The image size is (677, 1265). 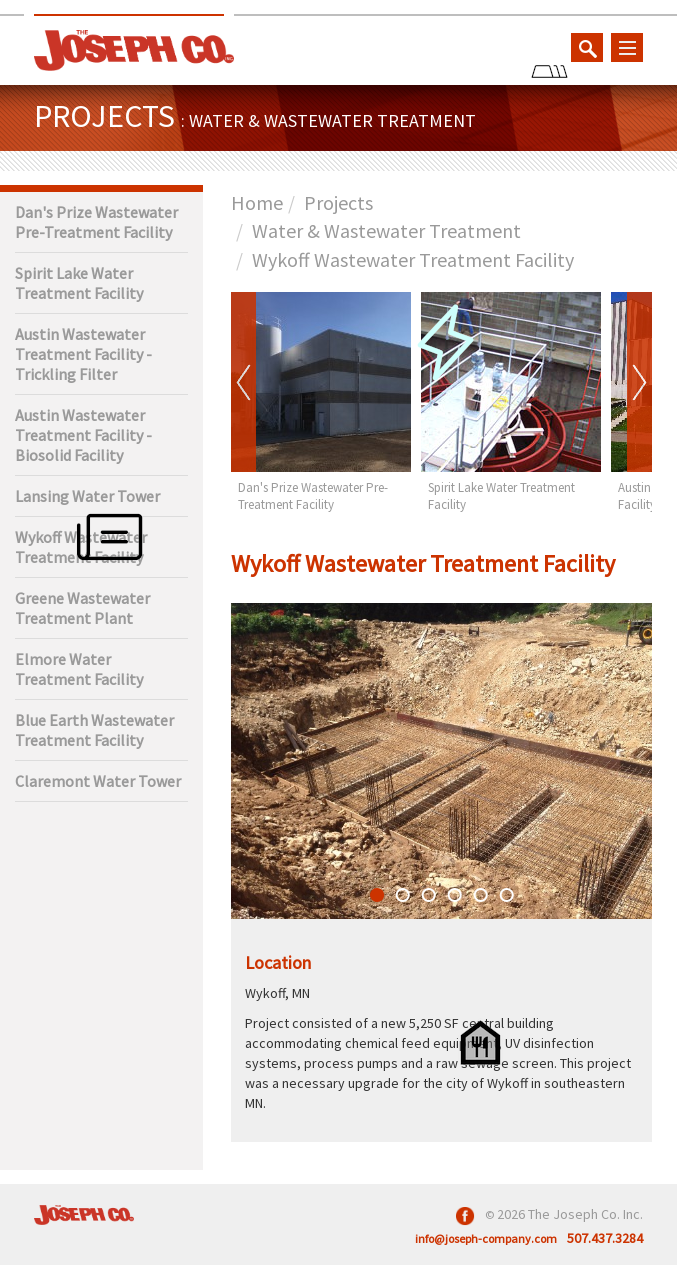 I want to click on indicates fast or instant action, so click(x=445, y=342).